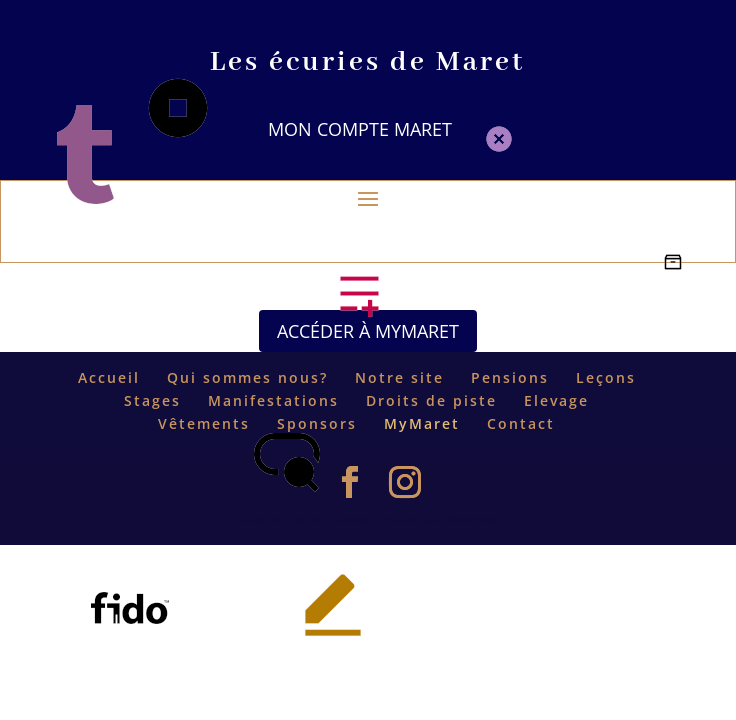  Describe the element at coordinates (85, 154) in the screenshot. I see `open Tumblr app` at that location.